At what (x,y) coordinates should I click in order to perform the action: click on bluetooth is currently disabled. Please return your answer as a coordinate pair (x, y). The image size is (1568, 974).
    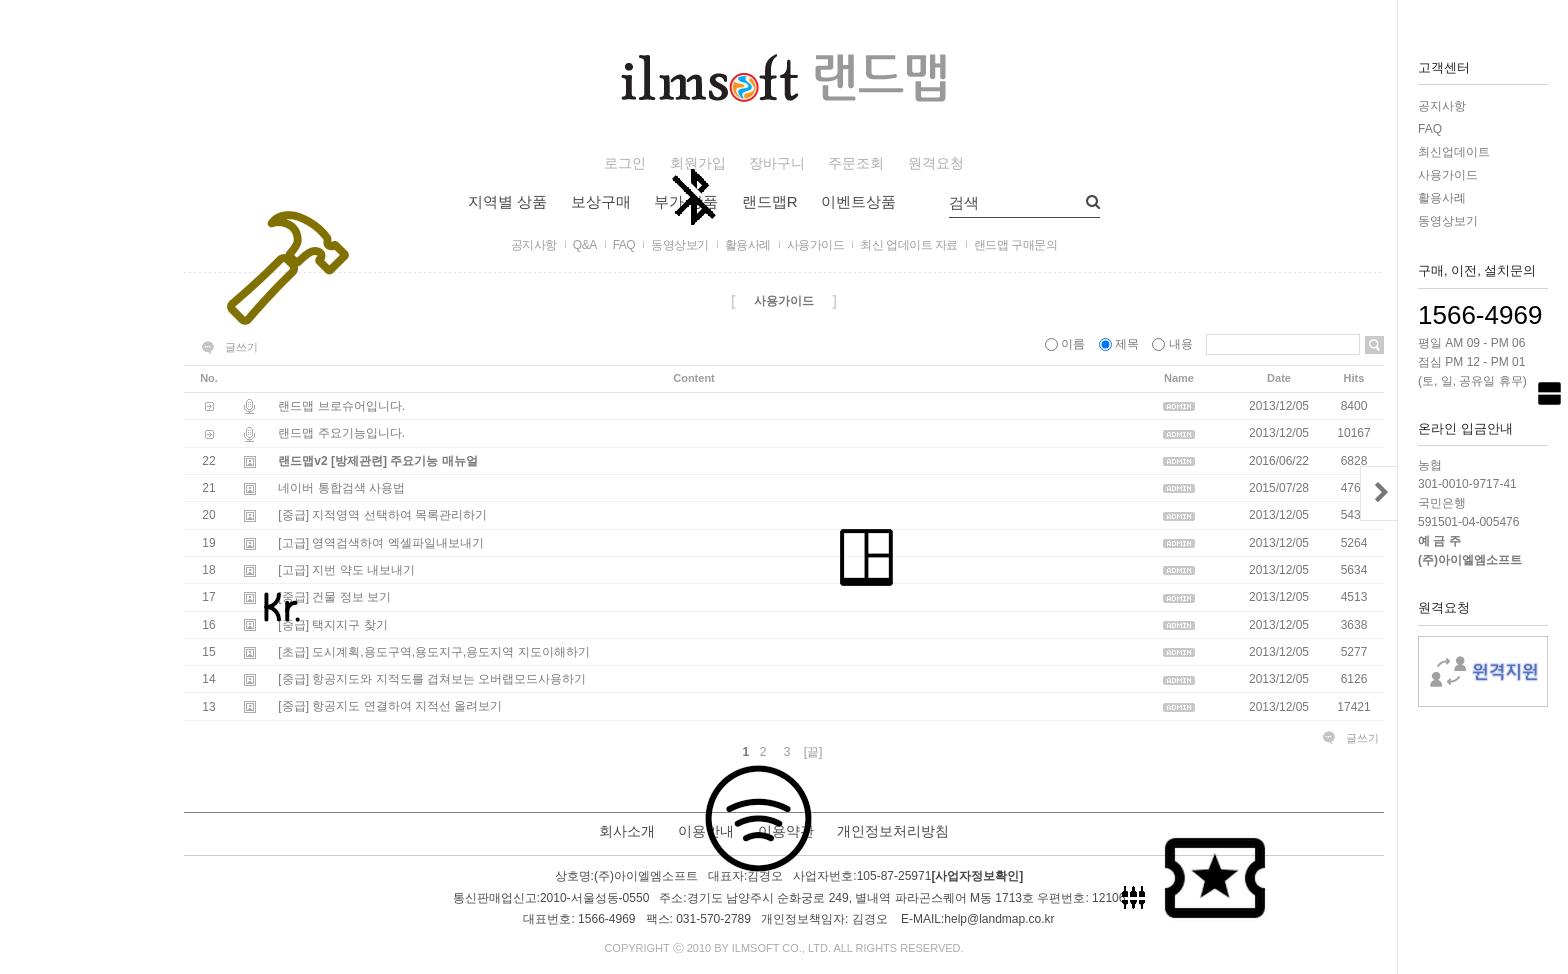
    Looking at the image, I should click on (694, 197).